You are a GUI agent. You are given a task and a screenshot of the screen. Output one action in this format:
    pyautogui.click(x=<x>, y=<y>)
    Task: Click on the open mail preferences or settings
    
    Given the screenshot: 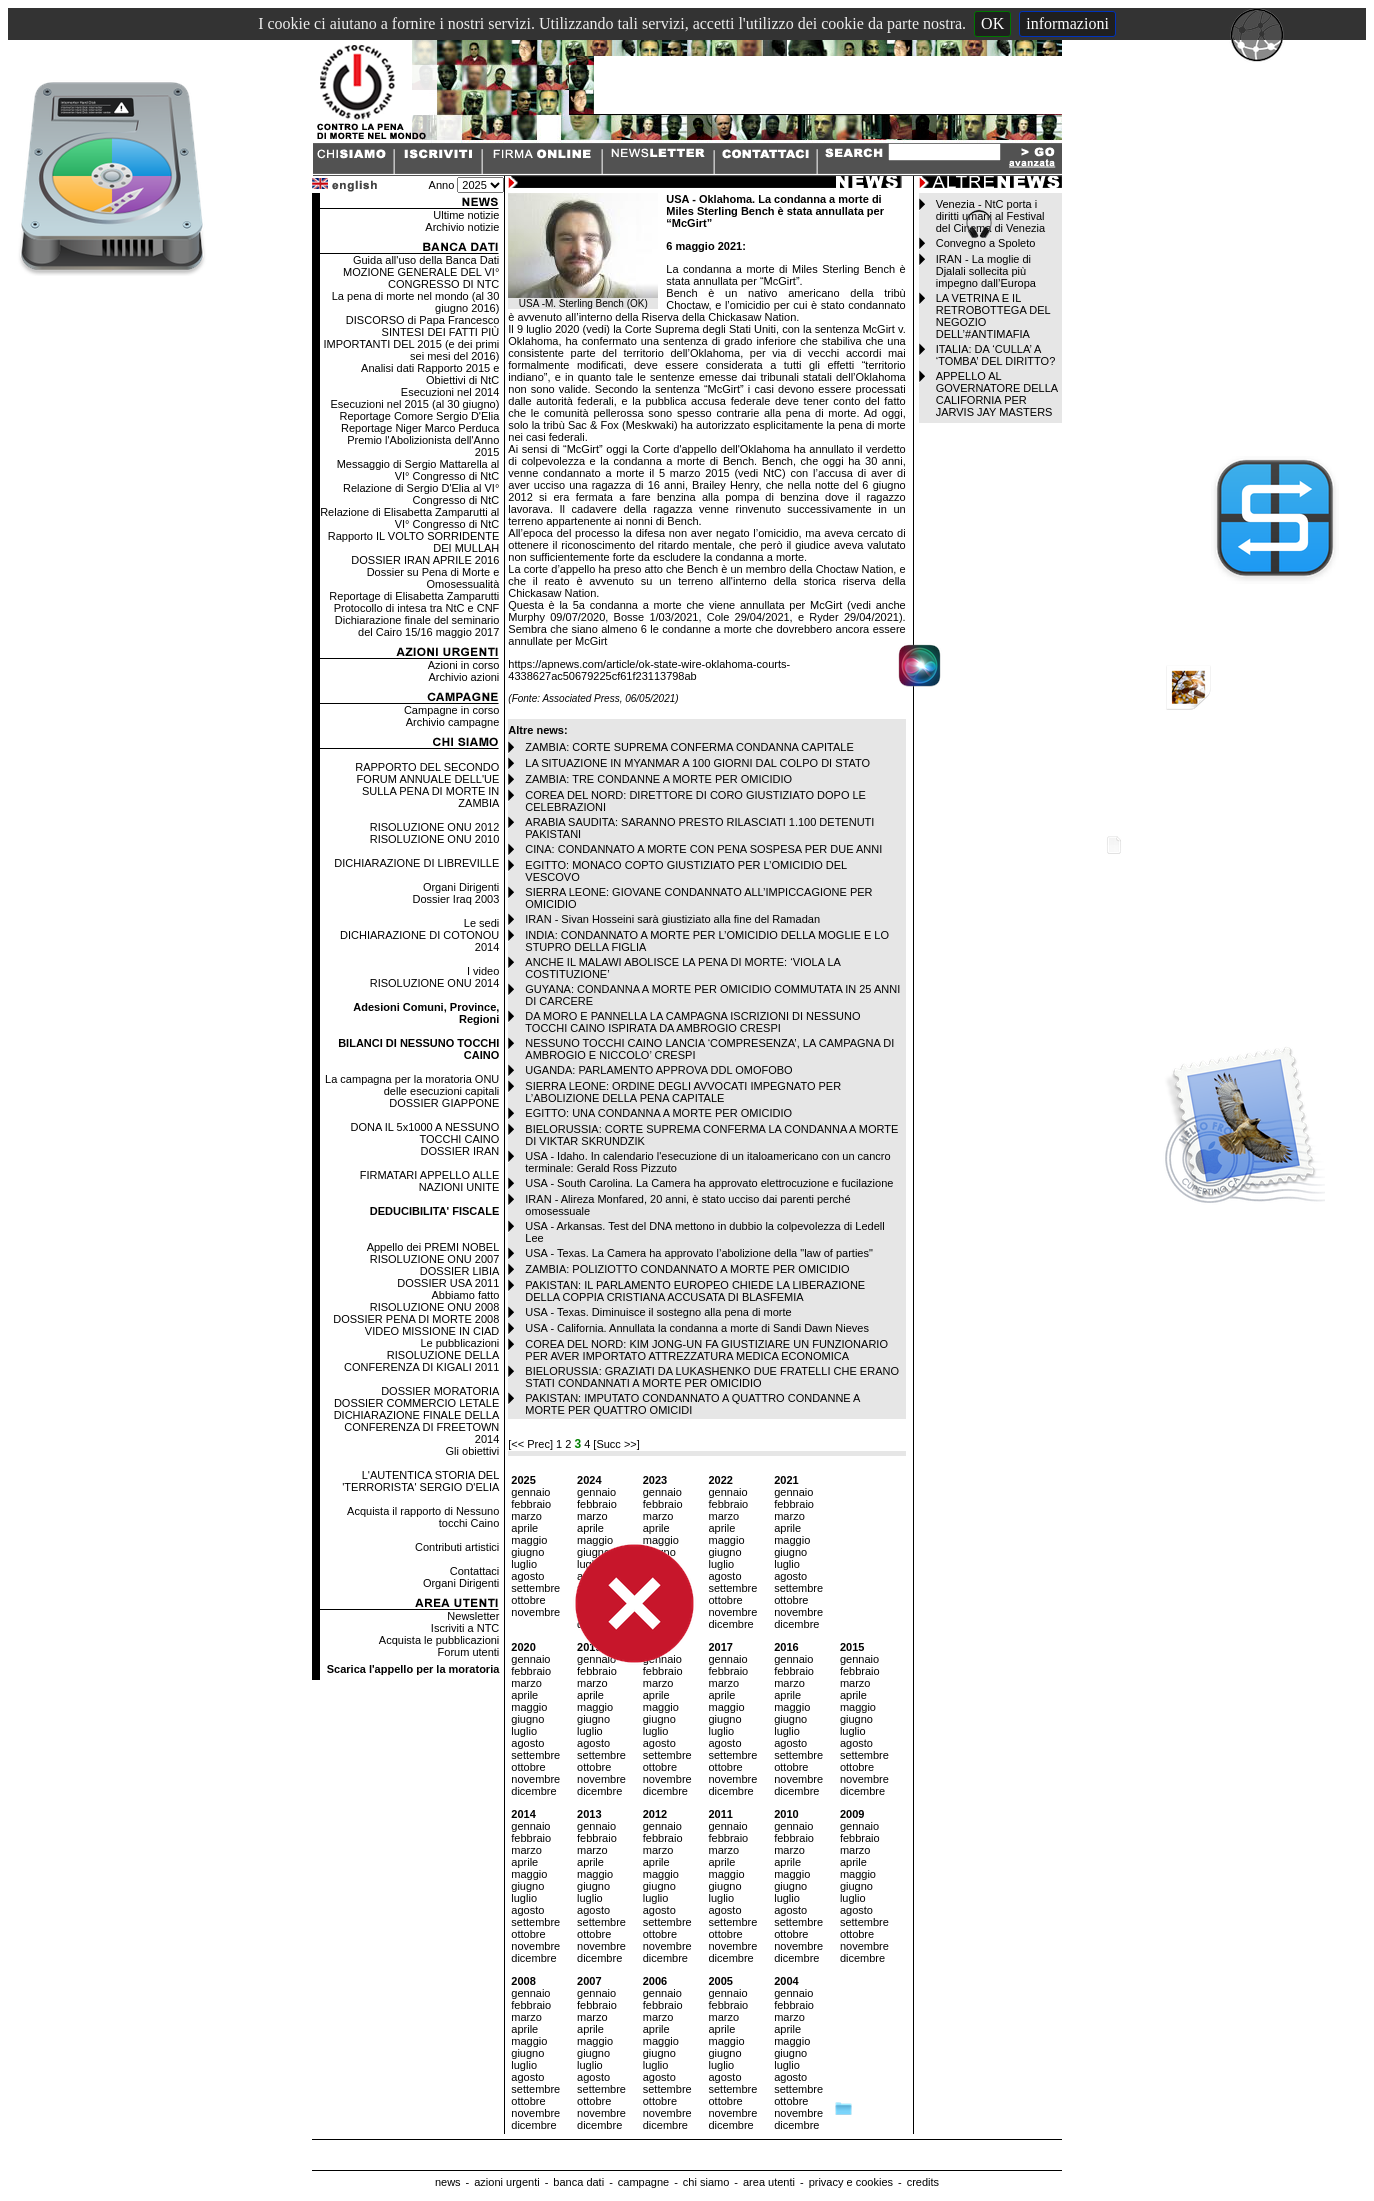 What is the action you would take?
    pyautogui.click(x=1244, y=1124)
    